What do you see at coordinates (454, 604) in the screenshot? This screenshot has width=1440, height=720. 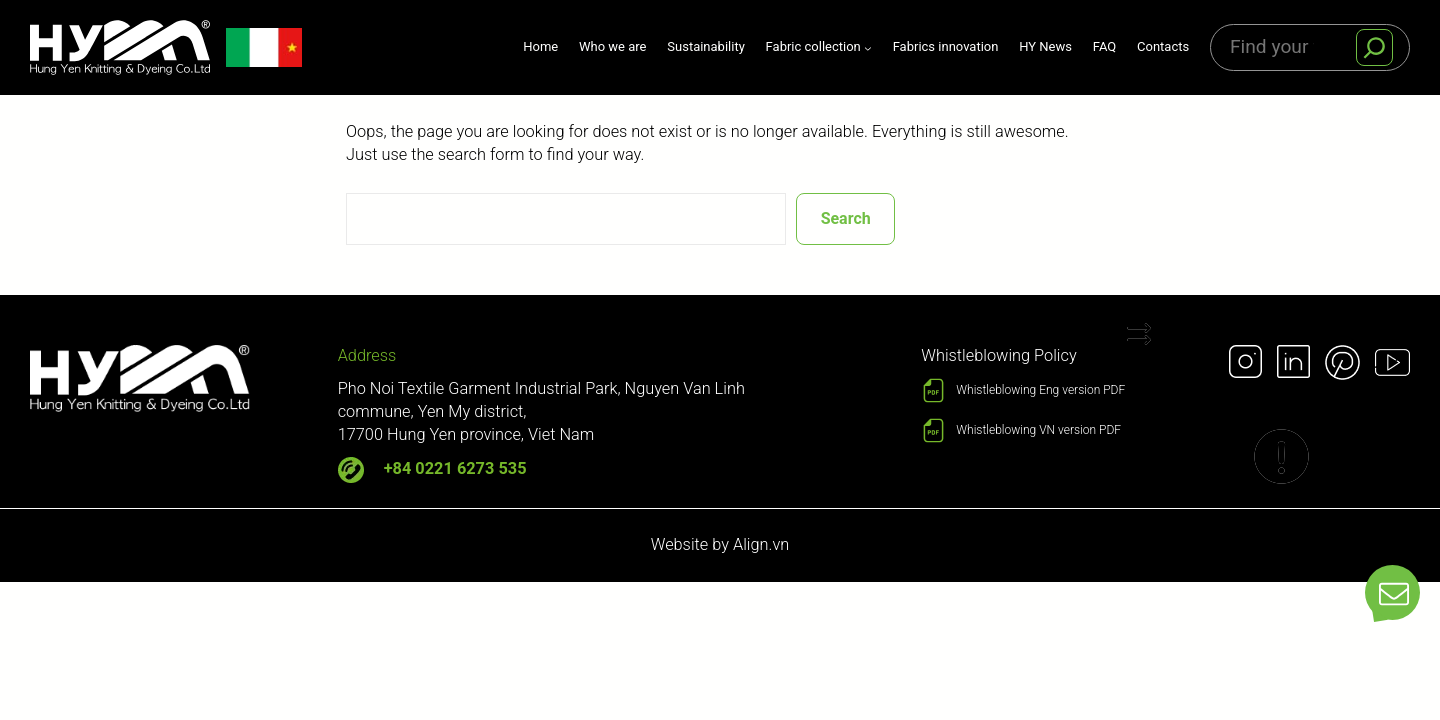 I see `empty placeholder icon for spacing or alignment` at bounding box center [454, 604].